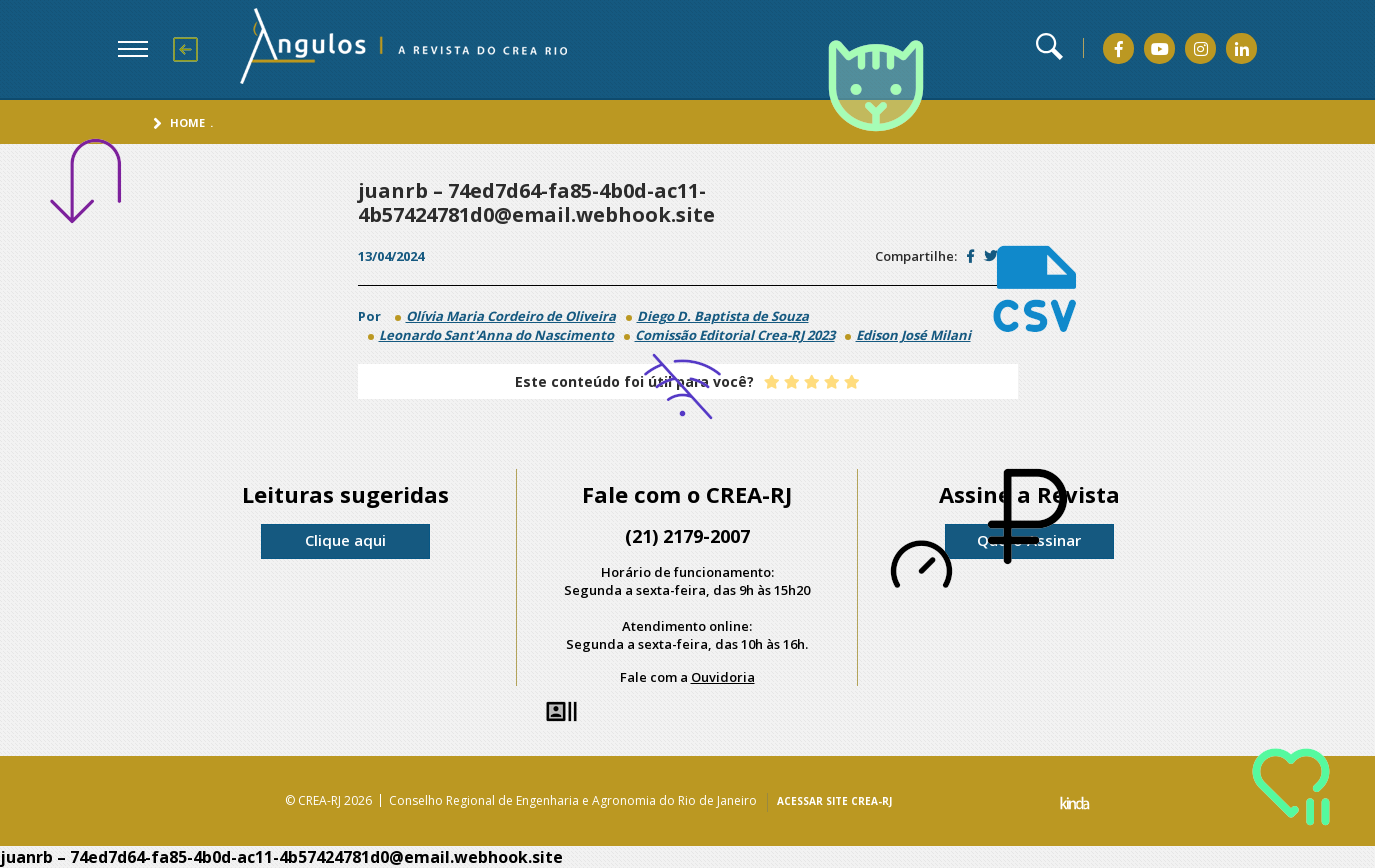 This screenshot has height=868, width=1375. I want to click on open or view a CSV file, so click(1036, 292).